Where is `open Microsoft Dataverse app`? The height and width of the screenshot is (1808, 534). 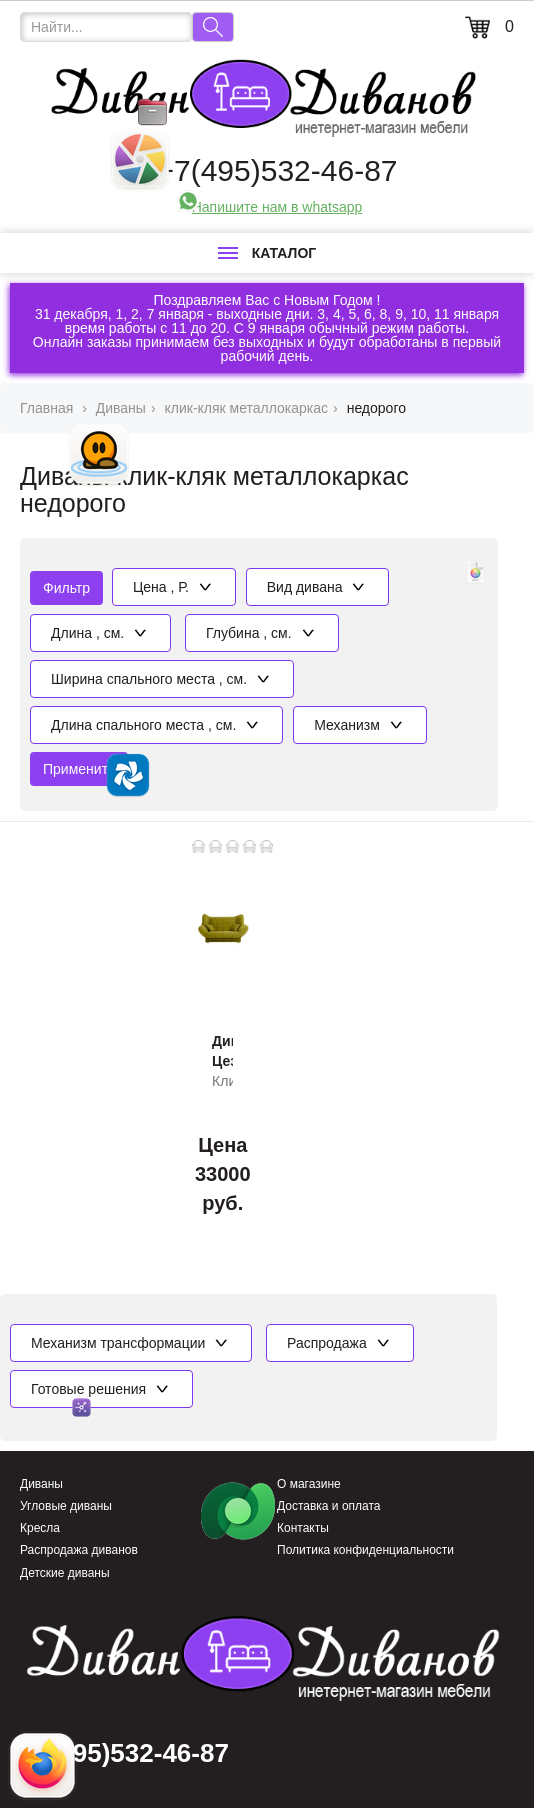
open Microsoft Dataverse app is located at coordinates (238, 1511).